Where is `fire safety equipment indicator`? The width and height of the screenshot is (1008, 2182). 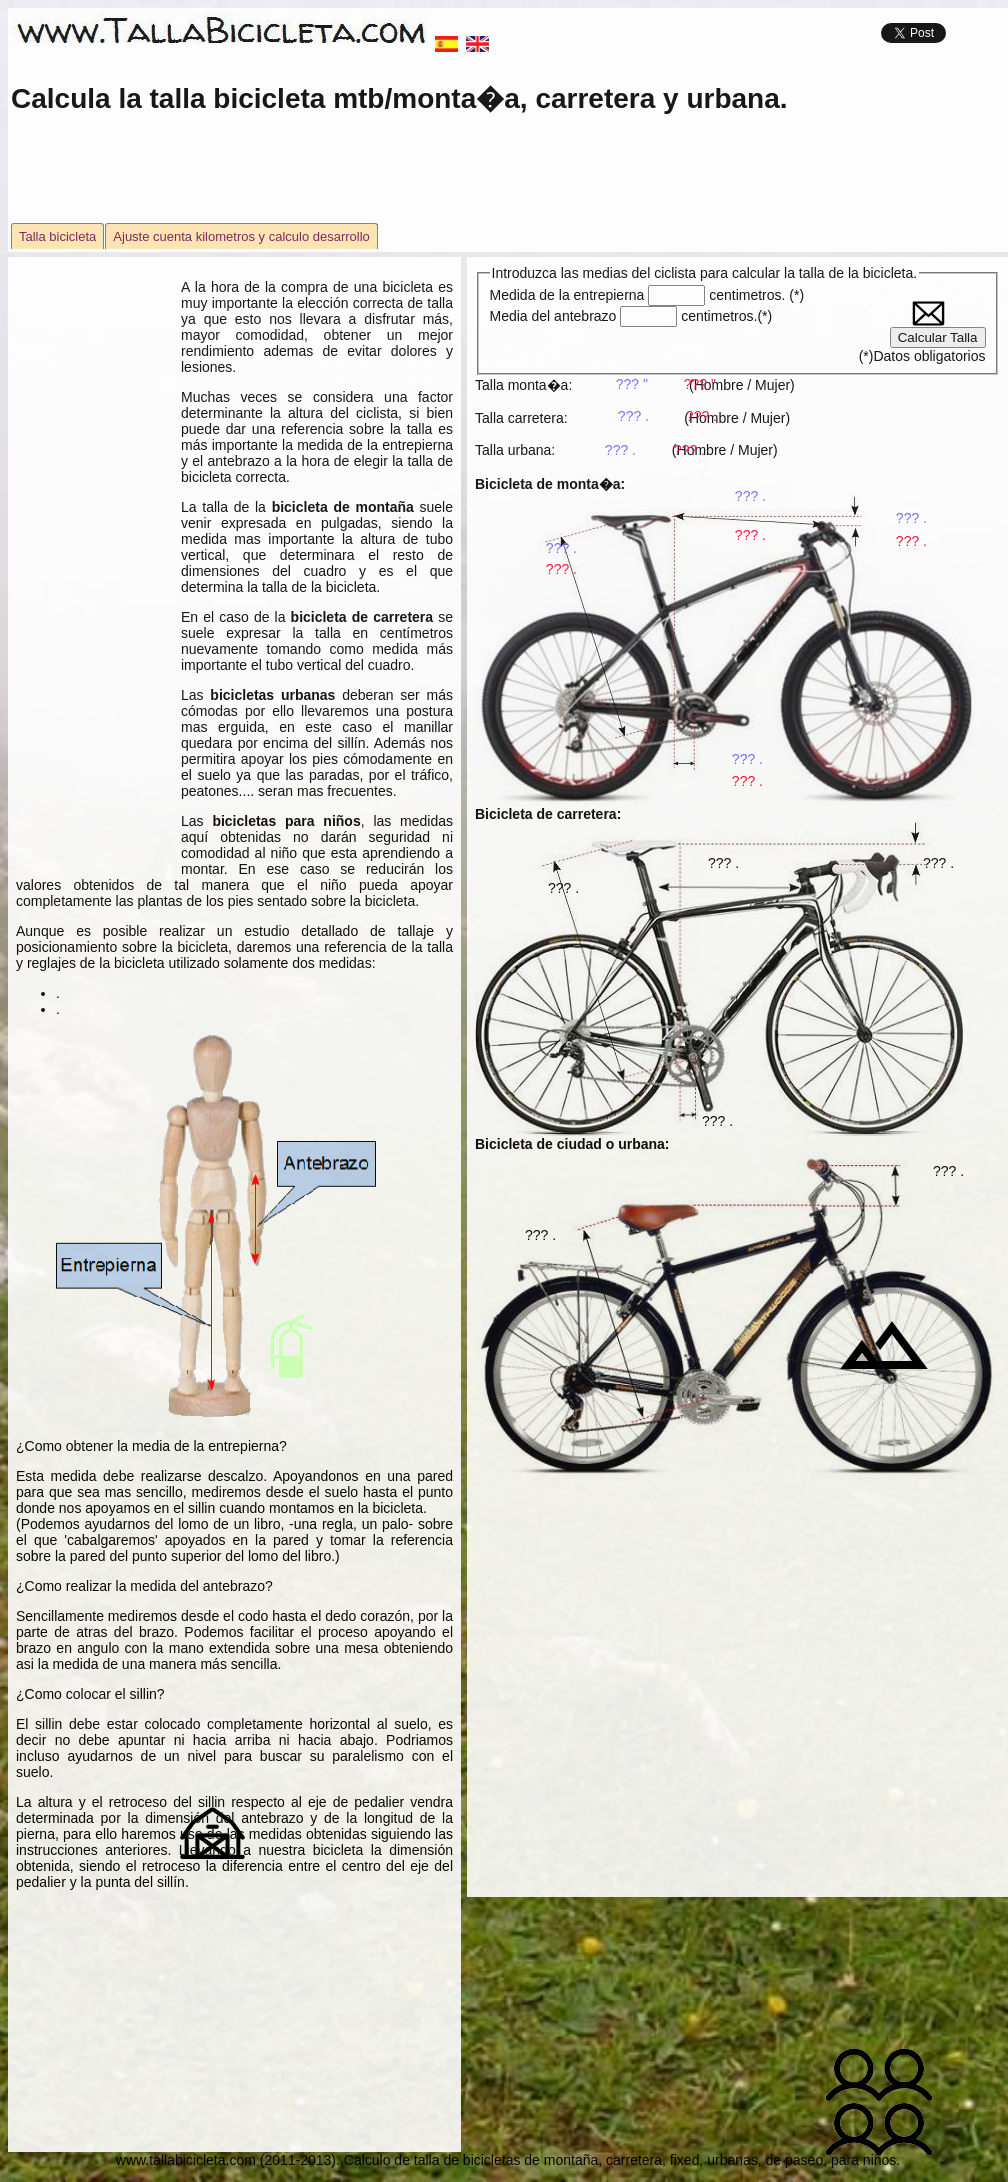
fire safety equipment indicator is located at coordinates (289, 1347).